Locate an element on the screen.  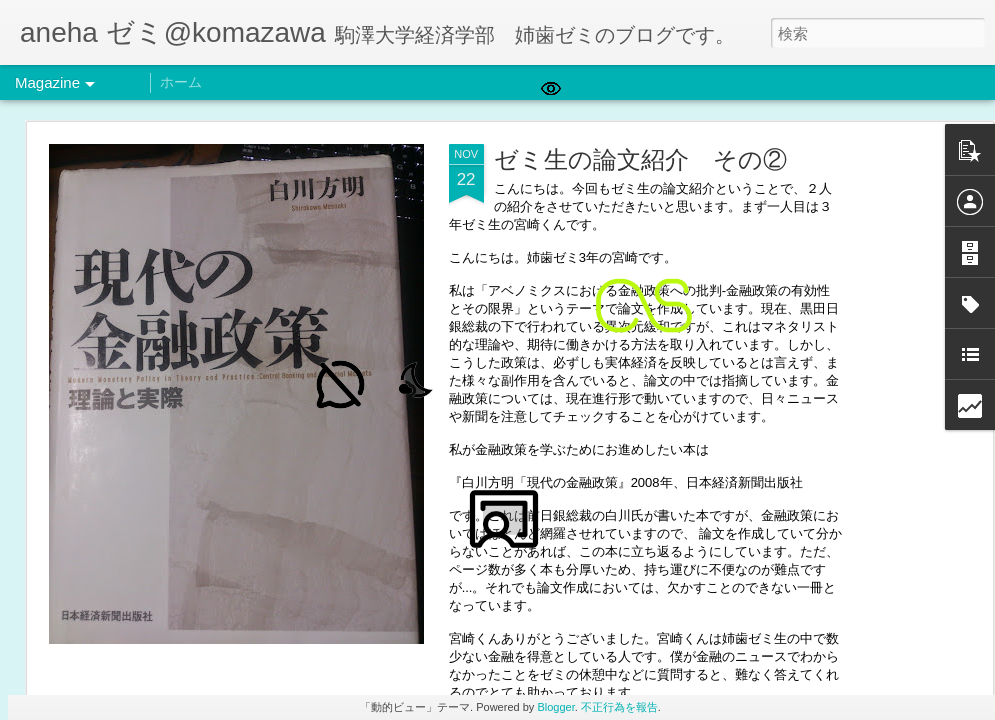
toggle dark mode or night theme is located at coordinates (418, 380).